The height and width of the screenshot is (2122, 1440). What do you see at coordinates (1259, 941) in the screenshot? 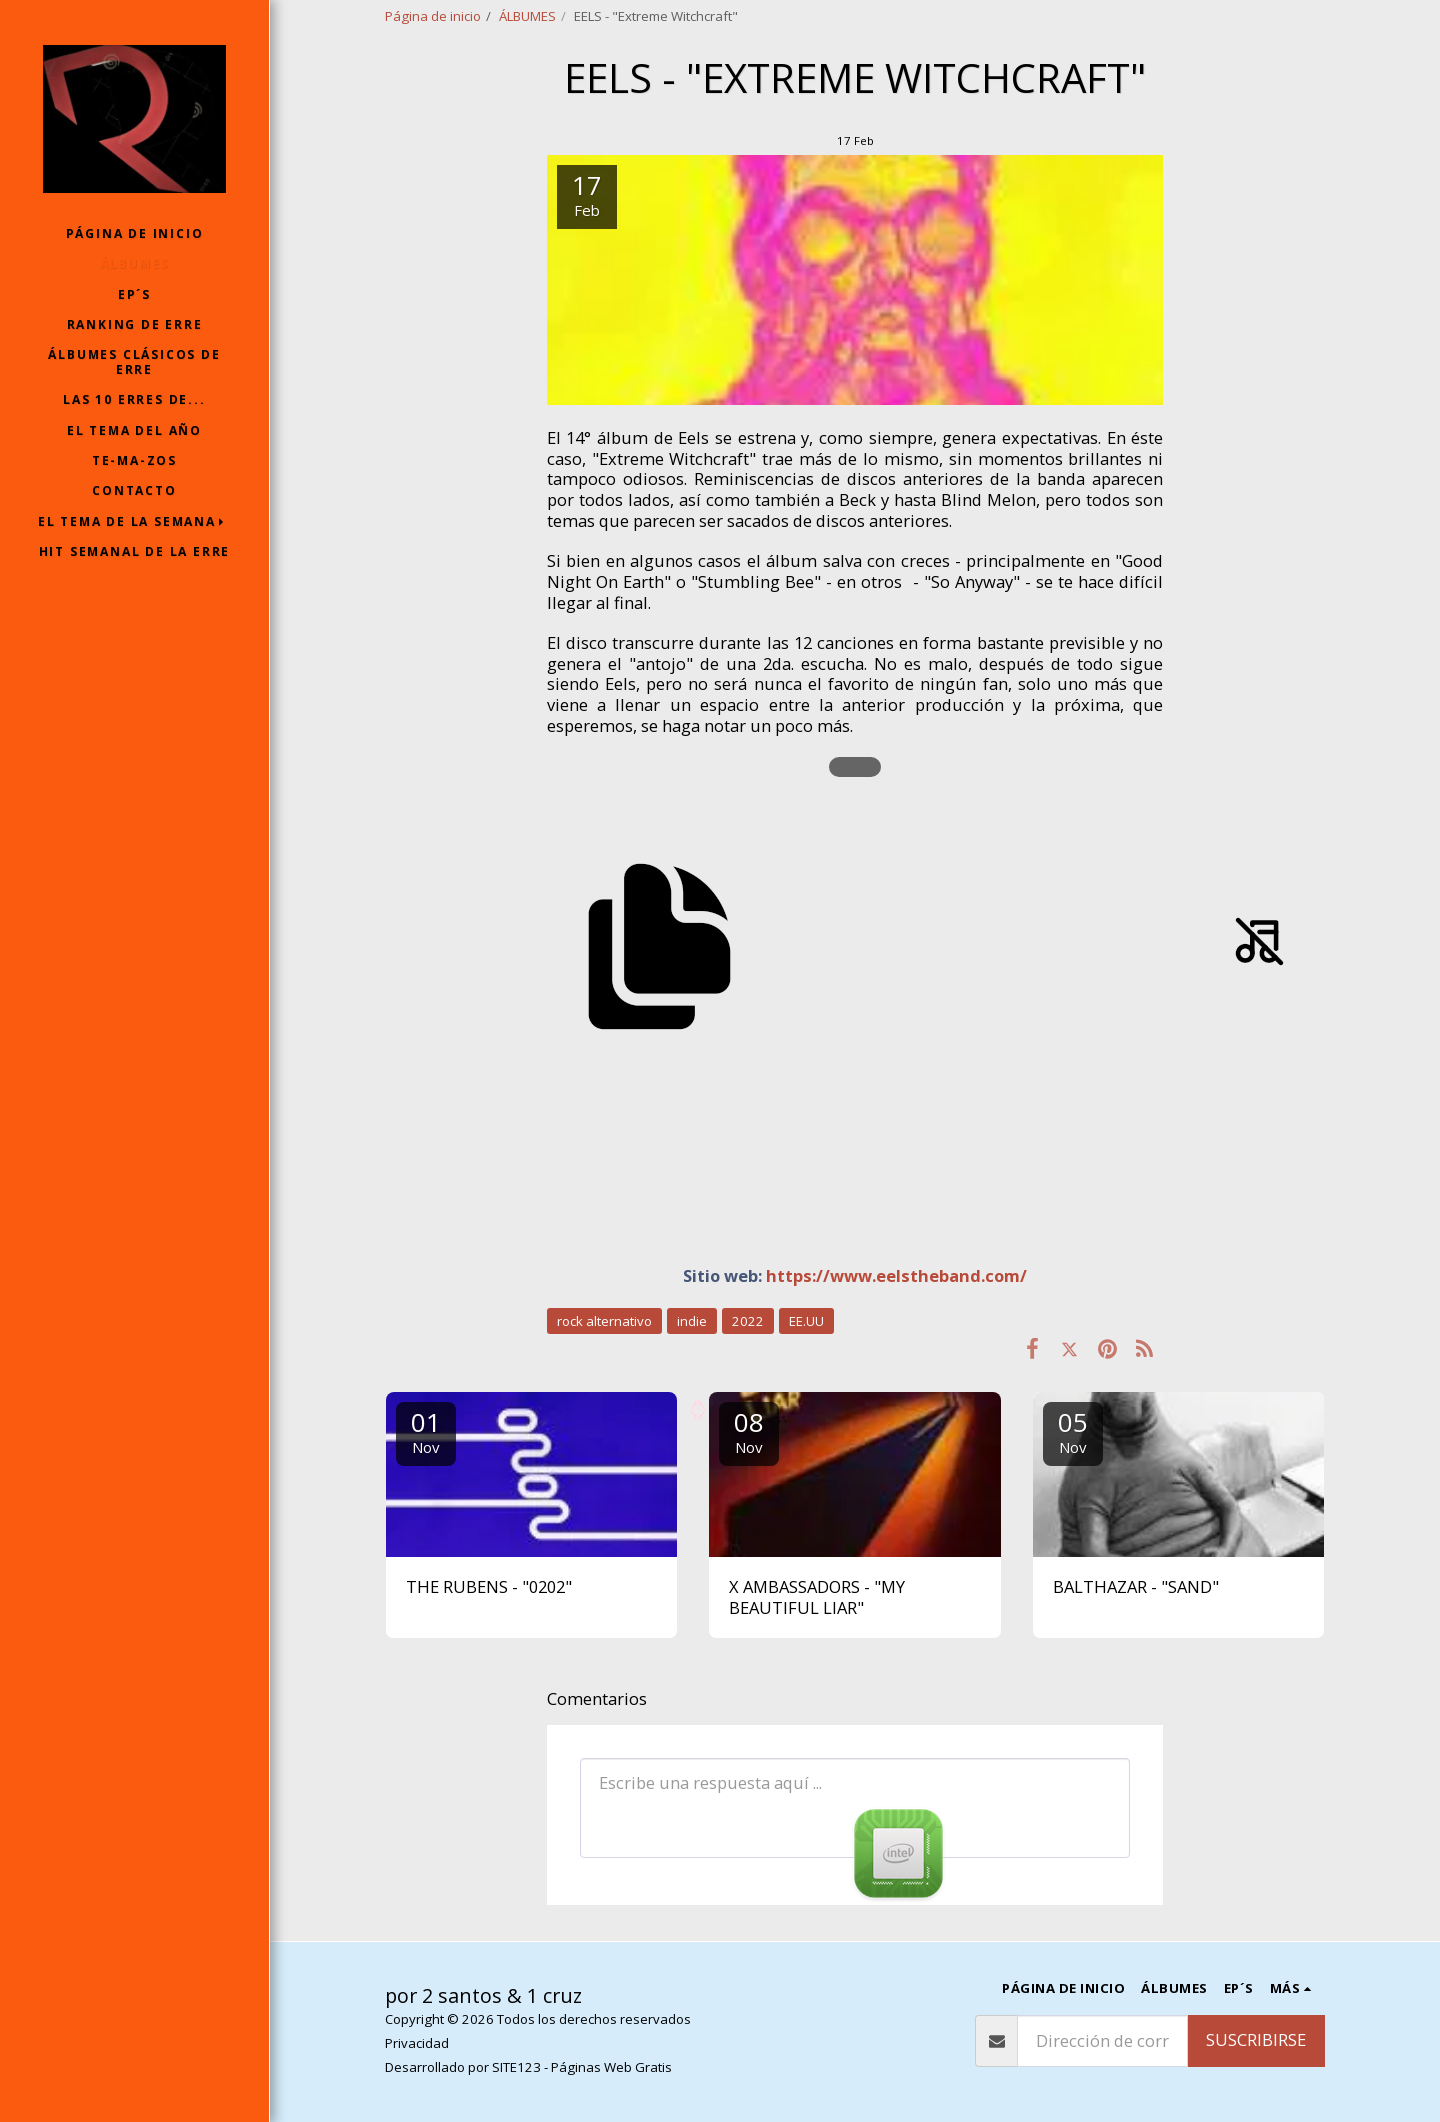
I see `mute or disable music playback` at bounding box center [1259, 941].